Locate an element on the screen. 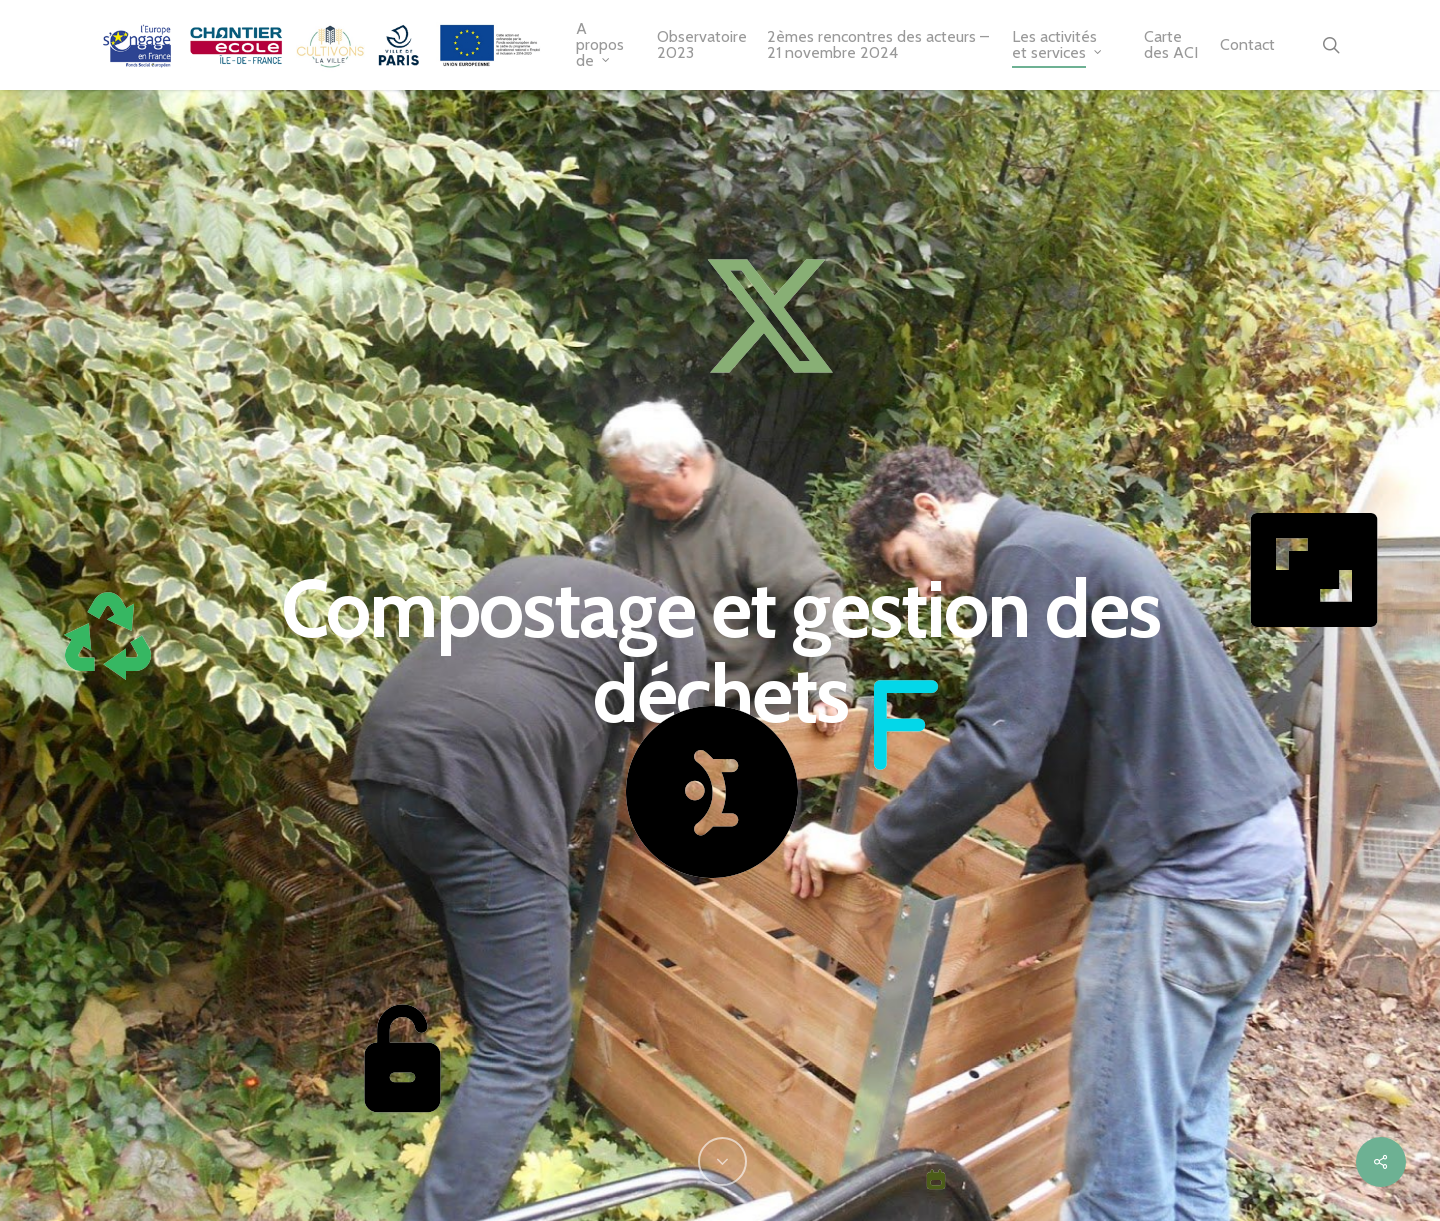  share to X (formerly Twitter) is located at coordinates (770, 316).